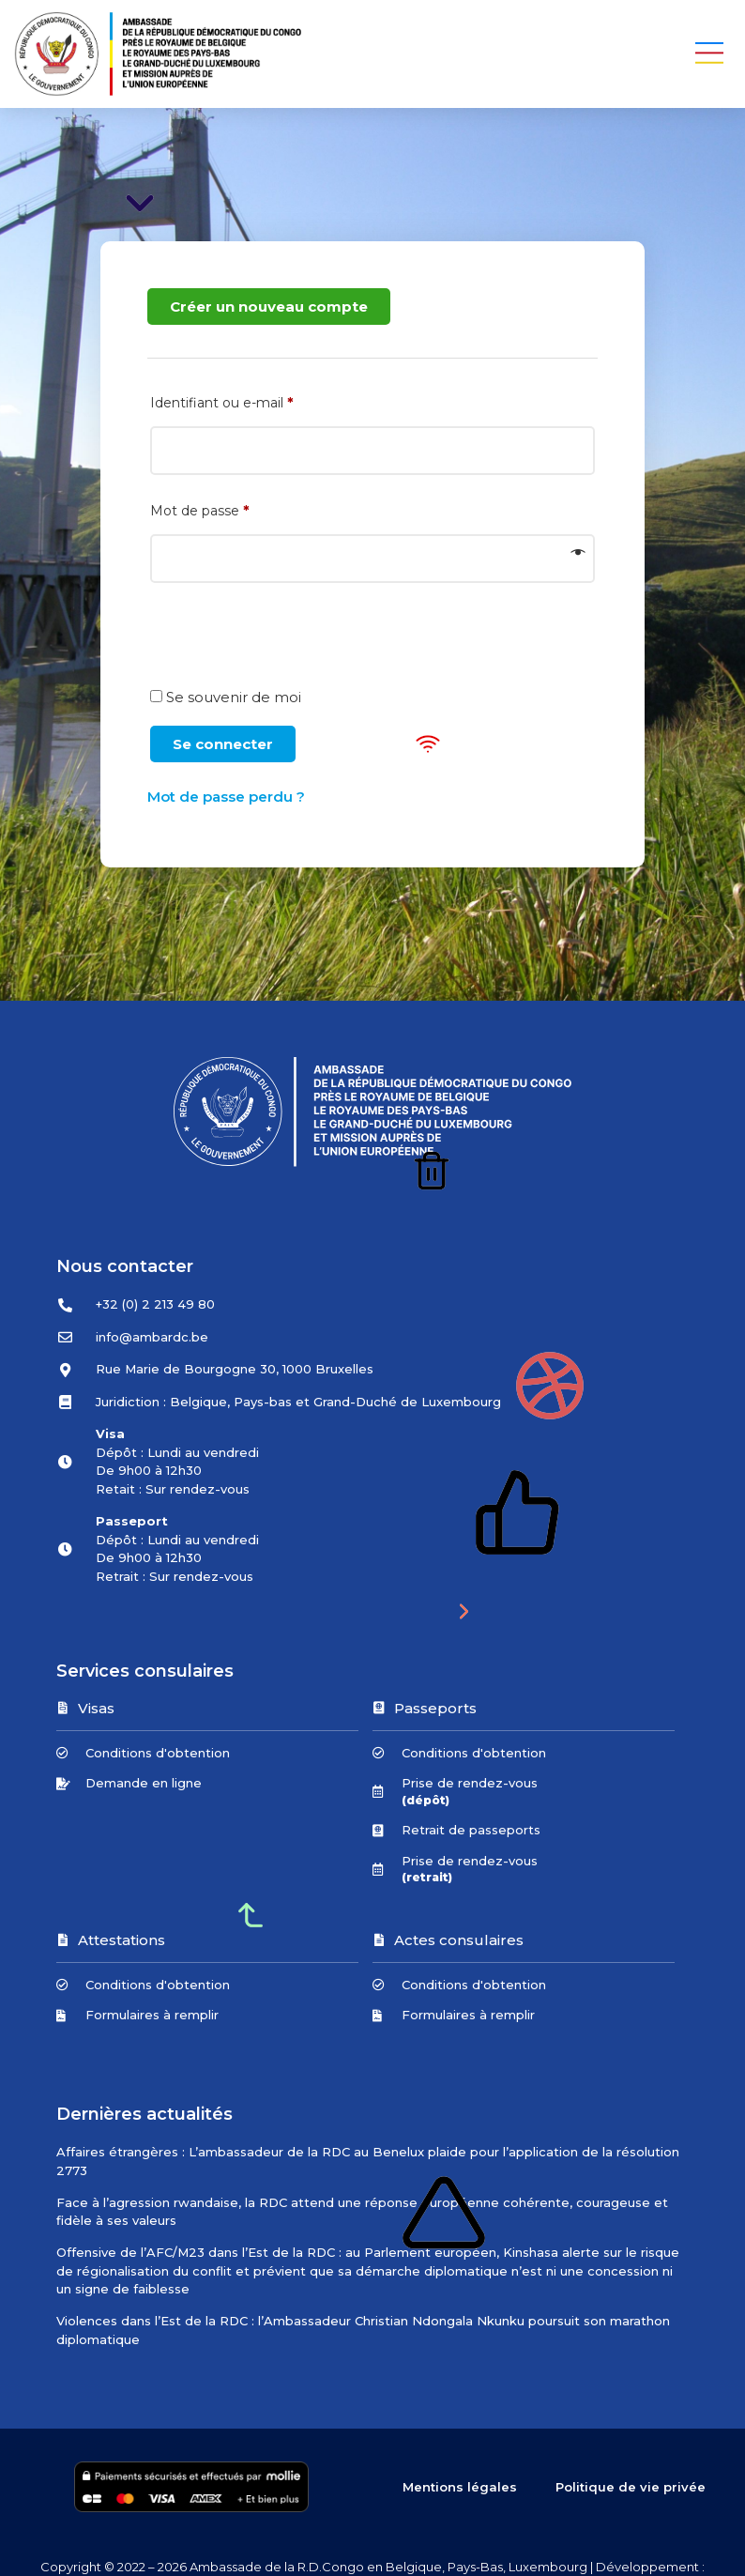 This screenshot has height=2576, width=745. I want to click on like or upvote content, so click(518, 1512).